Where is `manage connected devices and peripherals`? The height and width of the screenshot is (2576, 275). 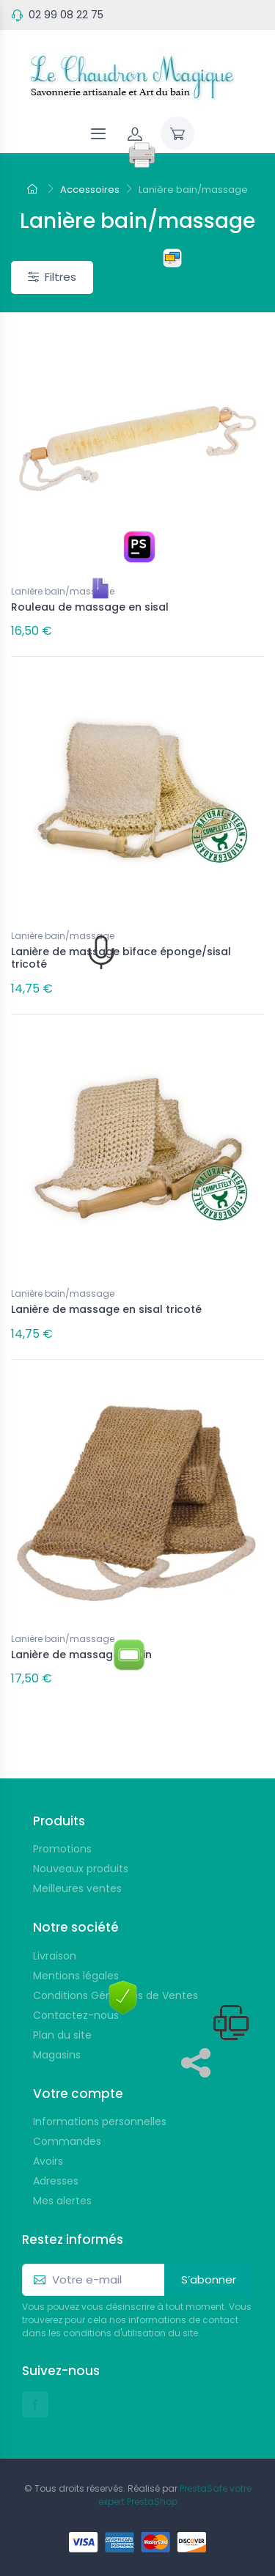 manage connected devices and peripherals is located at coordinates (231, 2023).